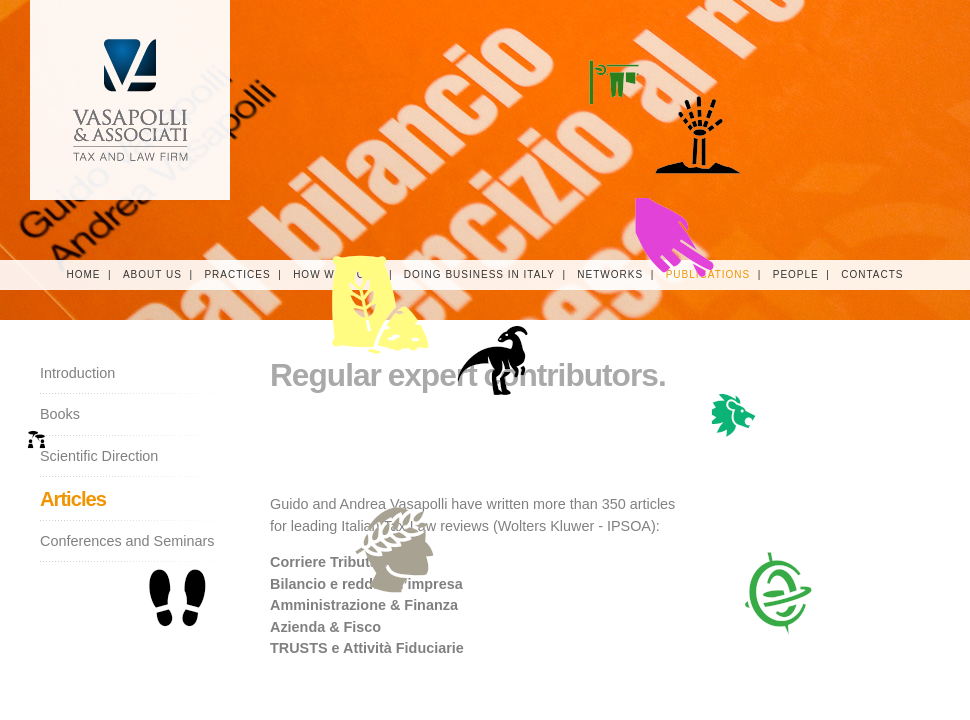  I want to click on represents a roman empire or ancient history themed game, so click(396, 549).